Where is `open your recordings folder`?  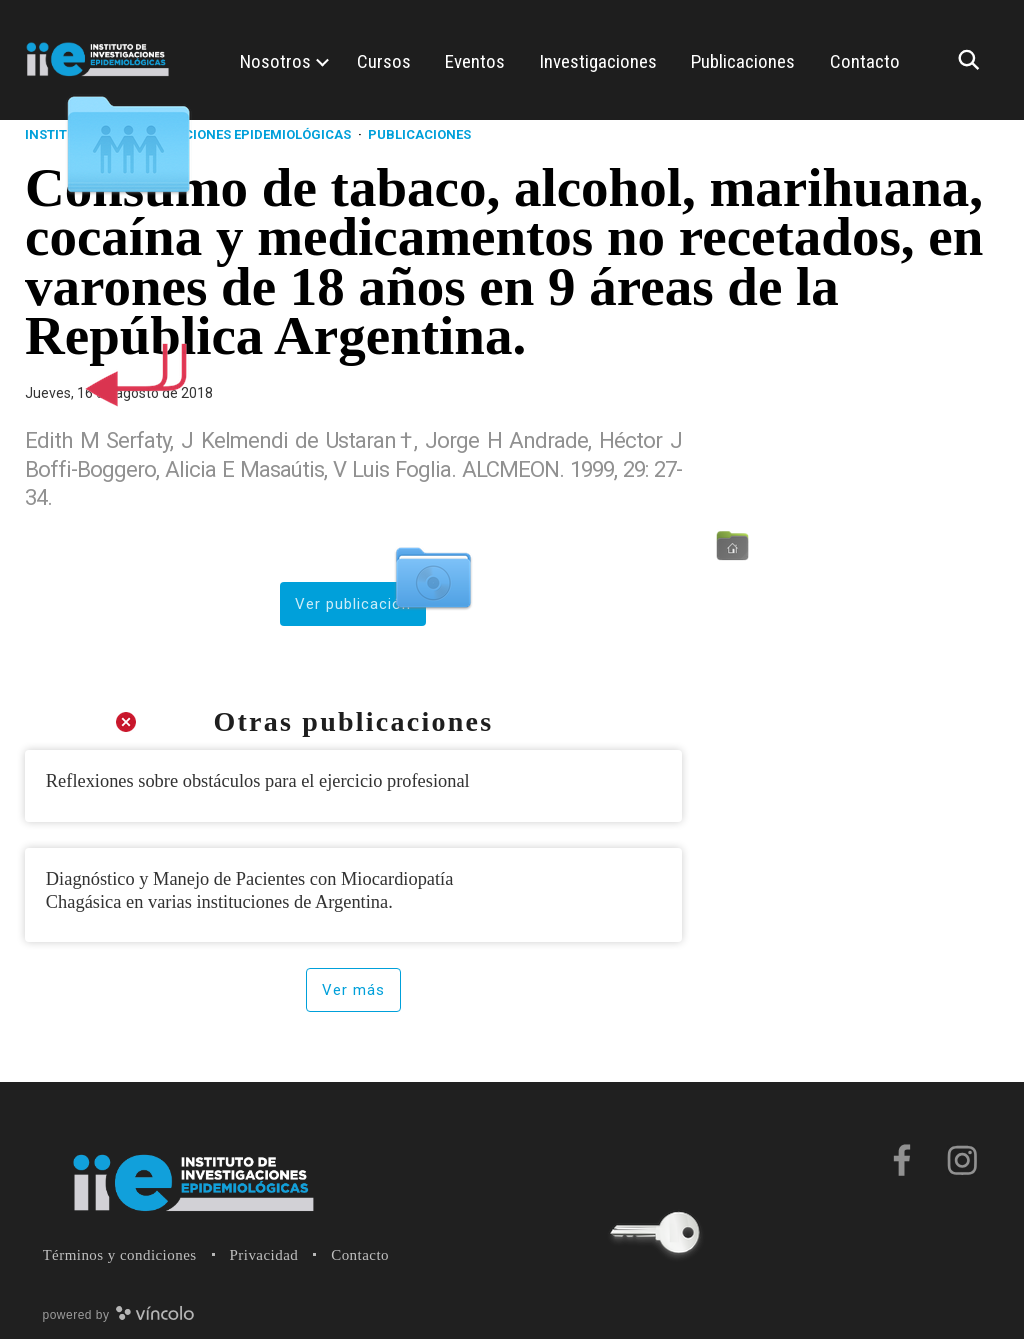 open your recordings folder is located at coordinates (433, 577).